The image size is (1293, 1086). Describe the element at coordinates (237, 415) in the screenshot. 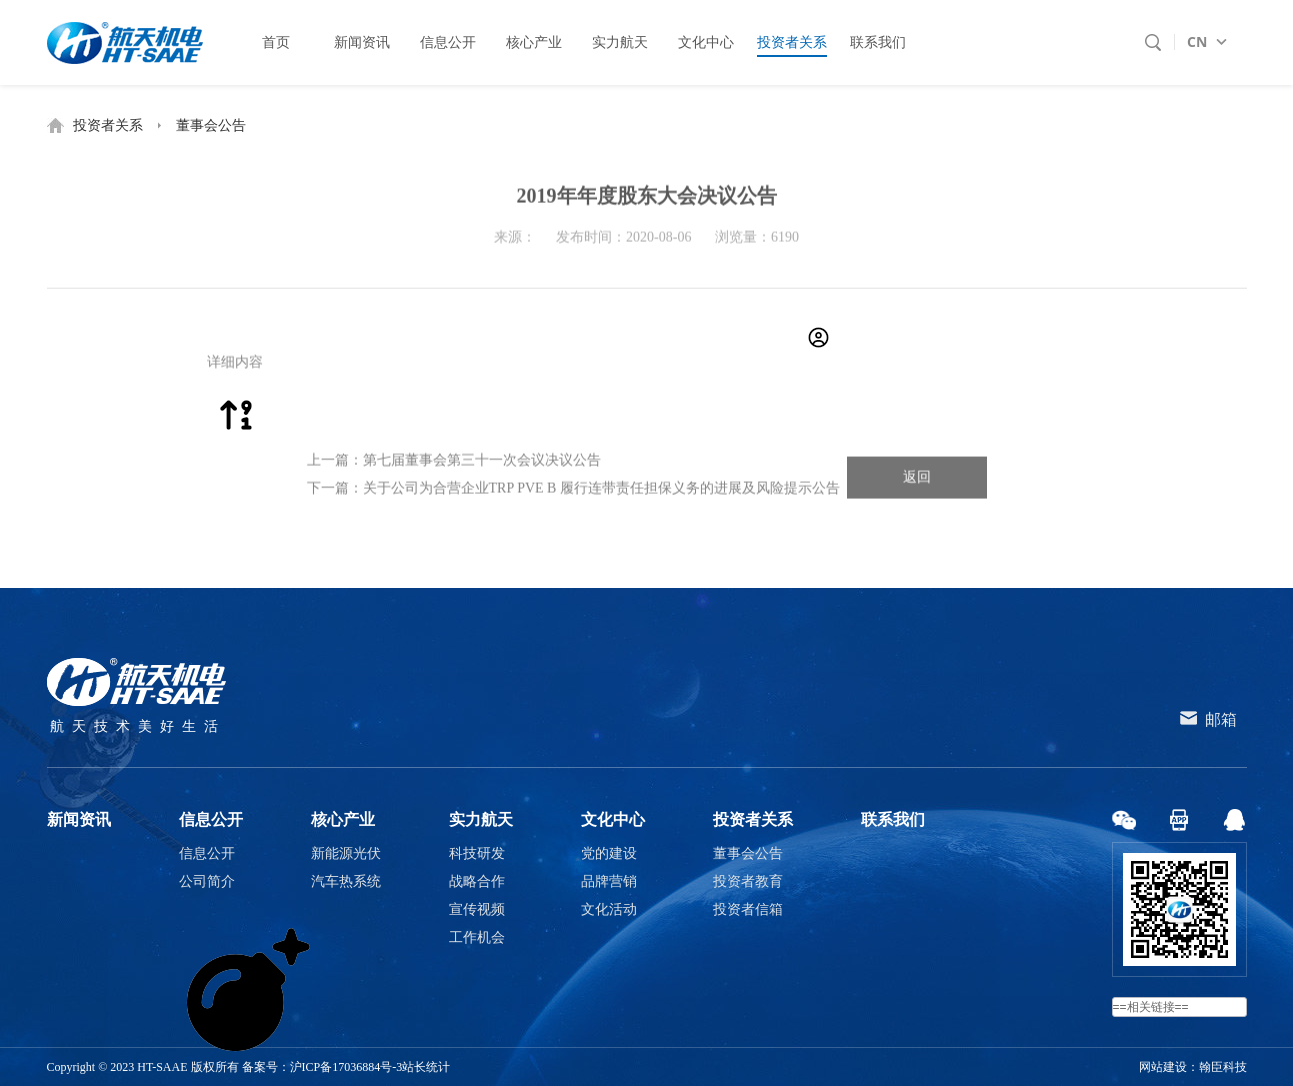

I see `sort numbers in descending order (9 to 1)` at that location.